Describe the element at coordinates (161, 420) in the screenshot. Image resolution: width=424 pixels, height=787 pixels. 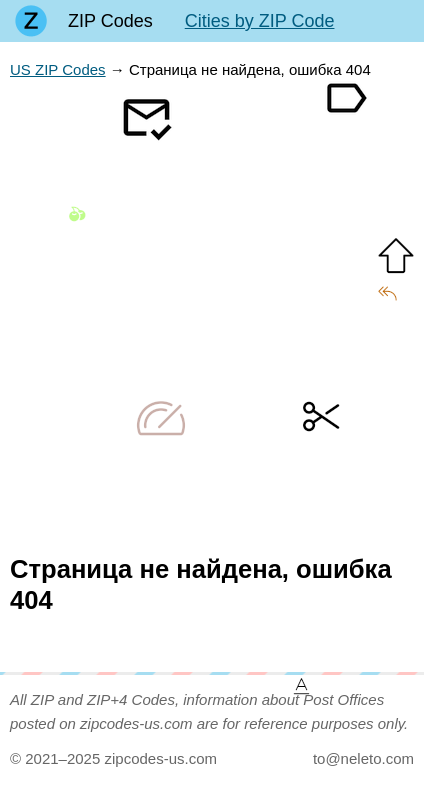
I see `view speed or performance metrics` at that location.